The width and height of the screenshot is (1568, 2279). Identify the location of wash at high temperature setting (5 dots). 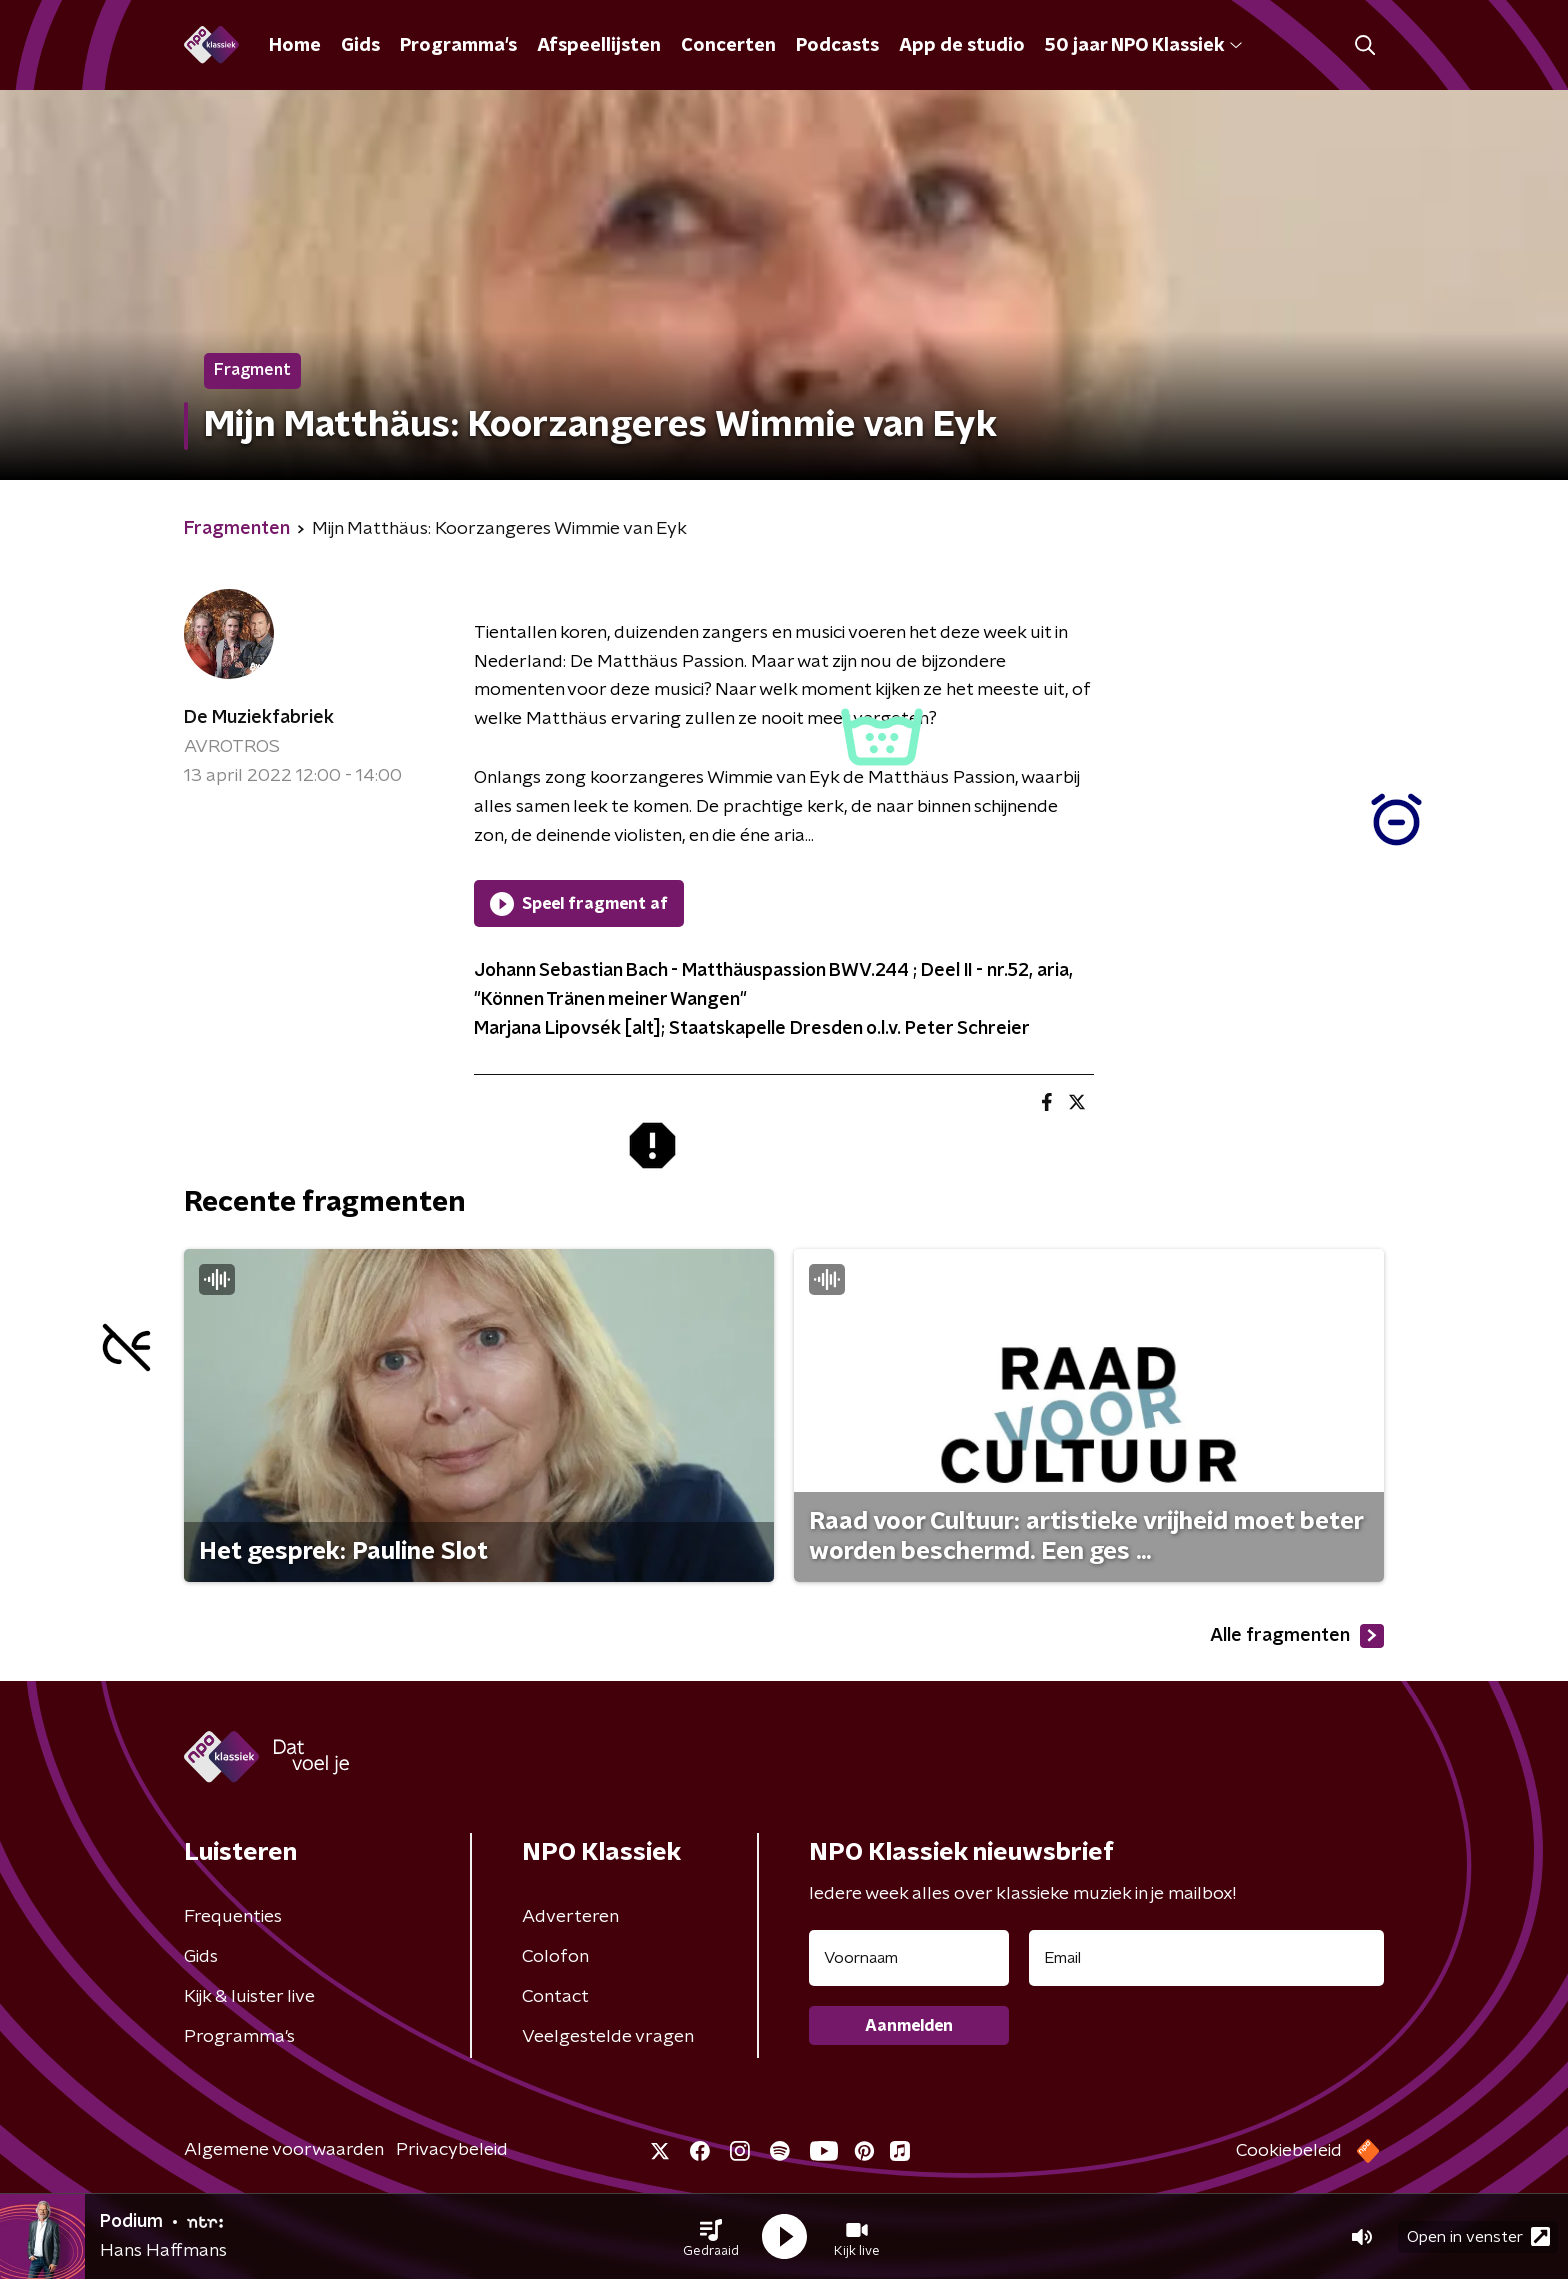
(882, 737).